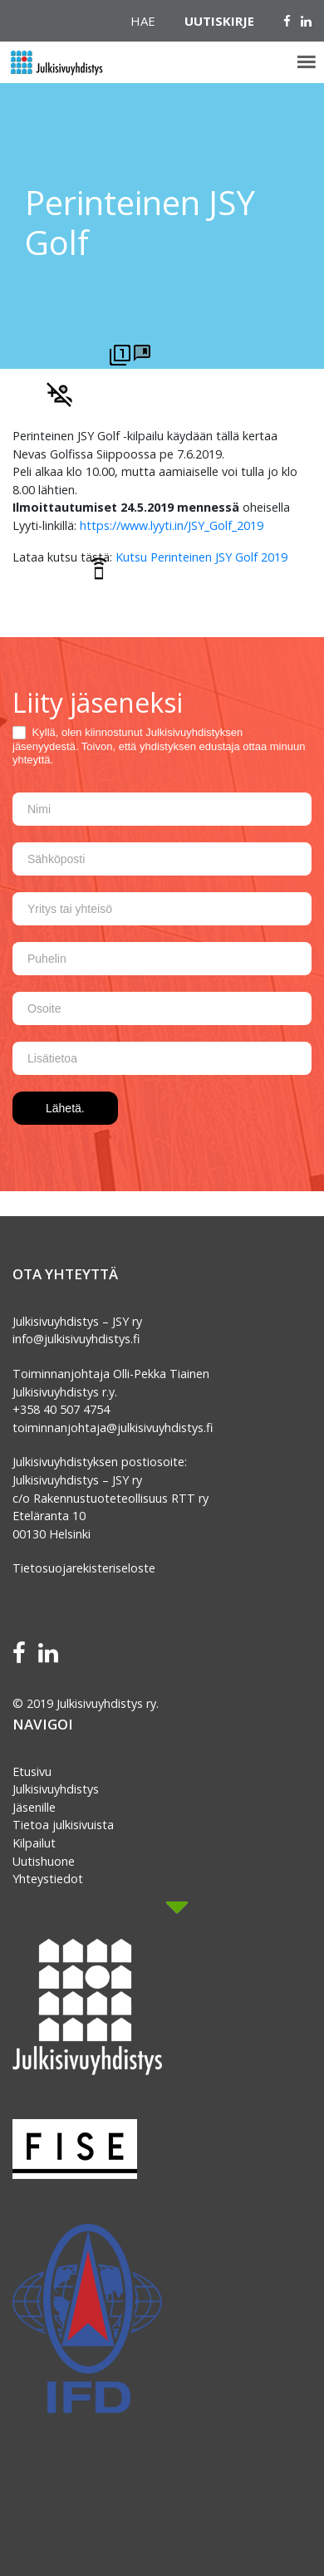 The image size is (324, 2576). I want to click on access your saved messages, so click(142, 353).